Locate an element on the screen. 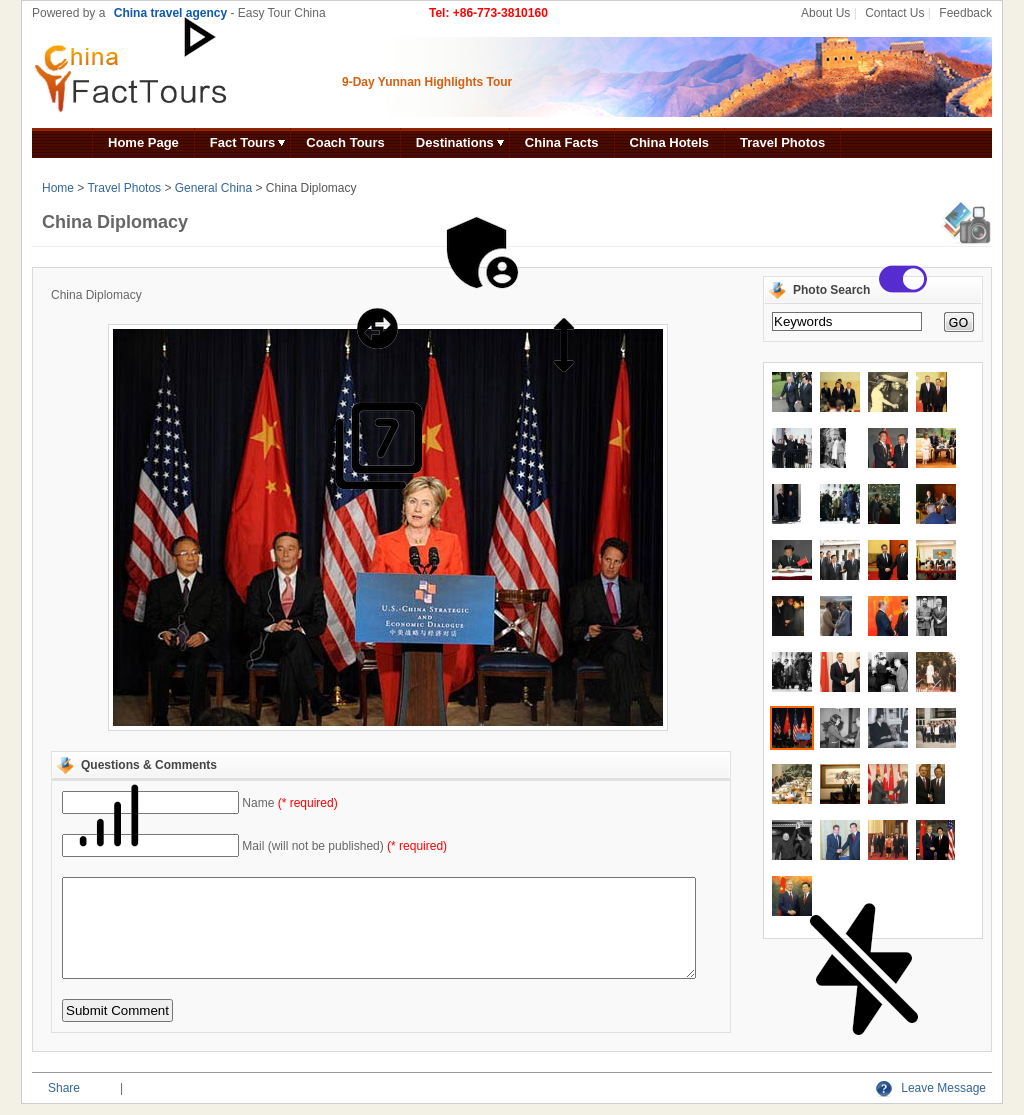  swap or exchange items horizontally is located at coordinates (377, 328).